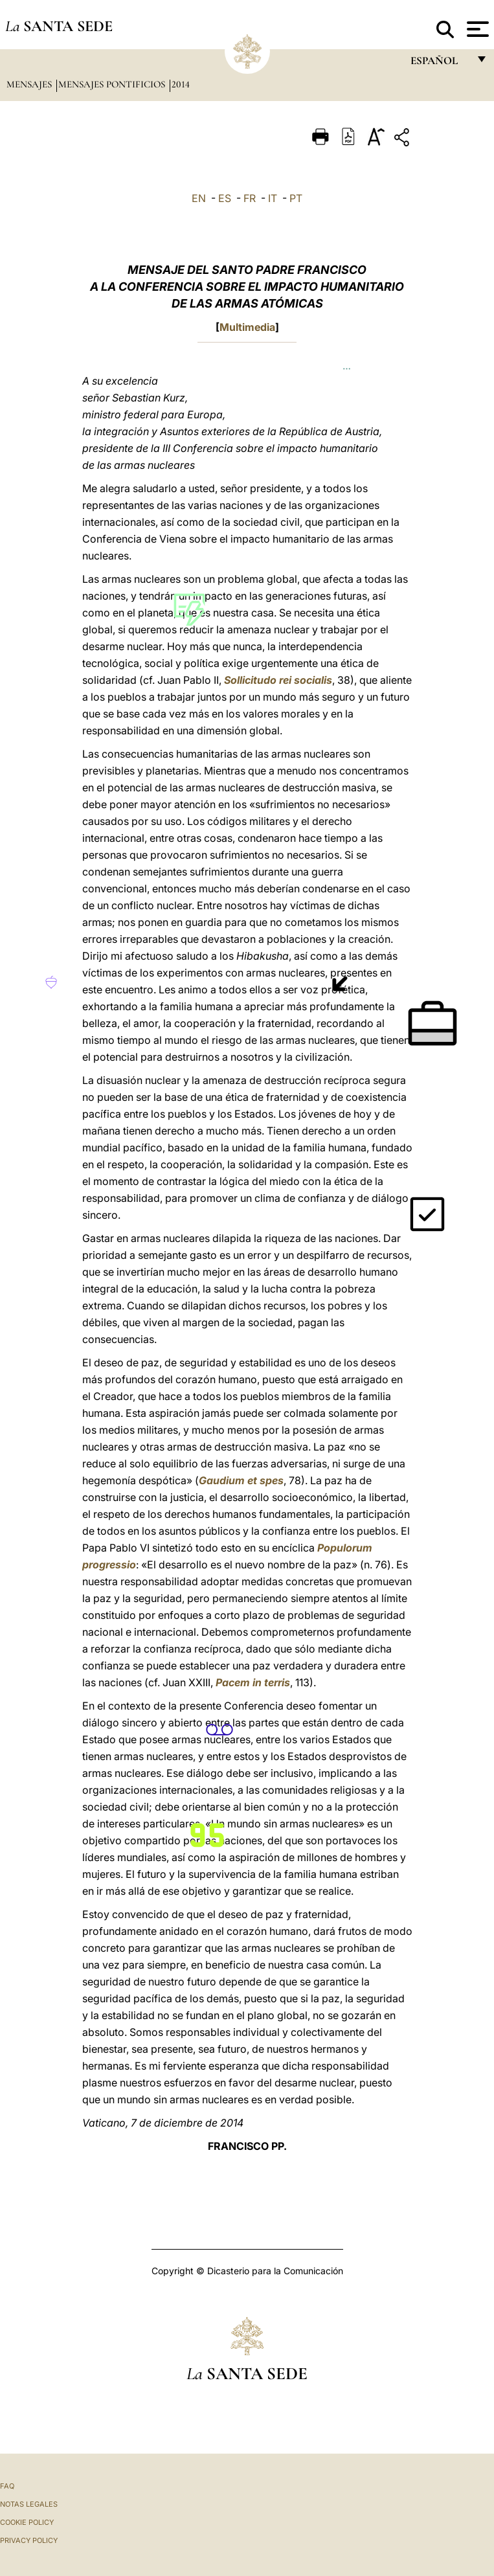 This screenshot has width=494, height=2576. I want to click on access your voicemail messages, so click(219, 1730).